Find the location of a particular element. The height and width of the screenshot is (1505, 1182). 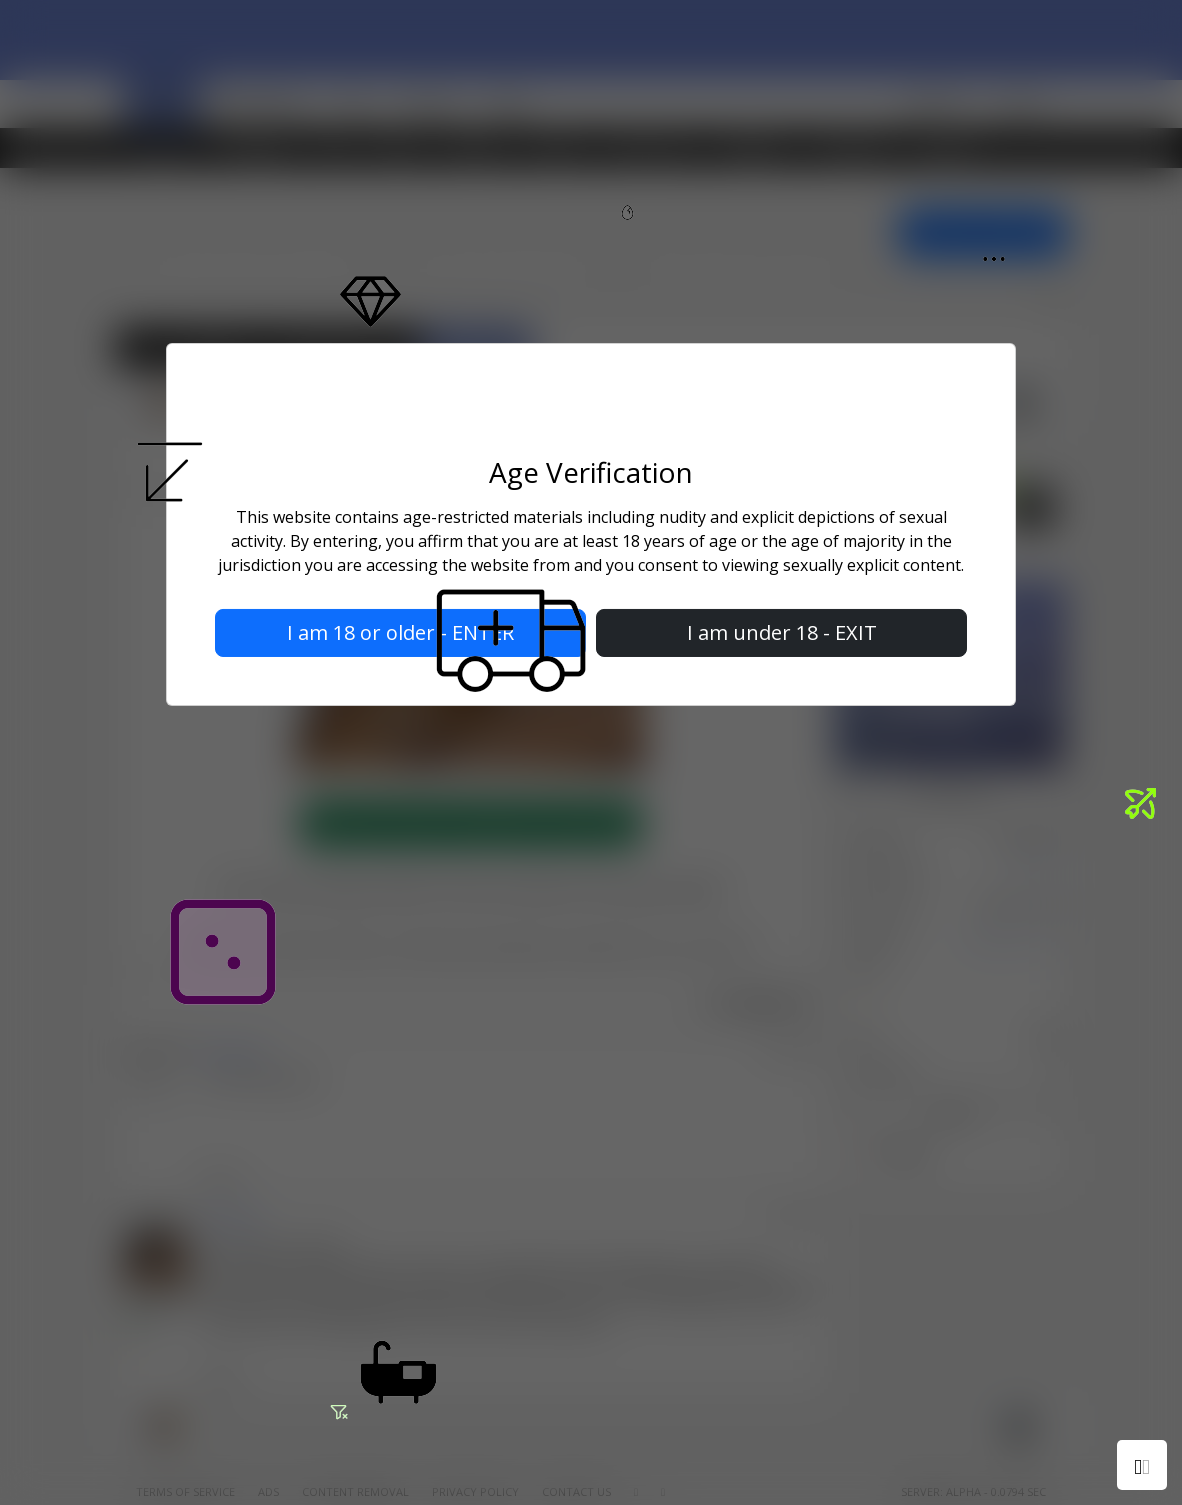

access emergency medical services is located at coordinates (506, 633).